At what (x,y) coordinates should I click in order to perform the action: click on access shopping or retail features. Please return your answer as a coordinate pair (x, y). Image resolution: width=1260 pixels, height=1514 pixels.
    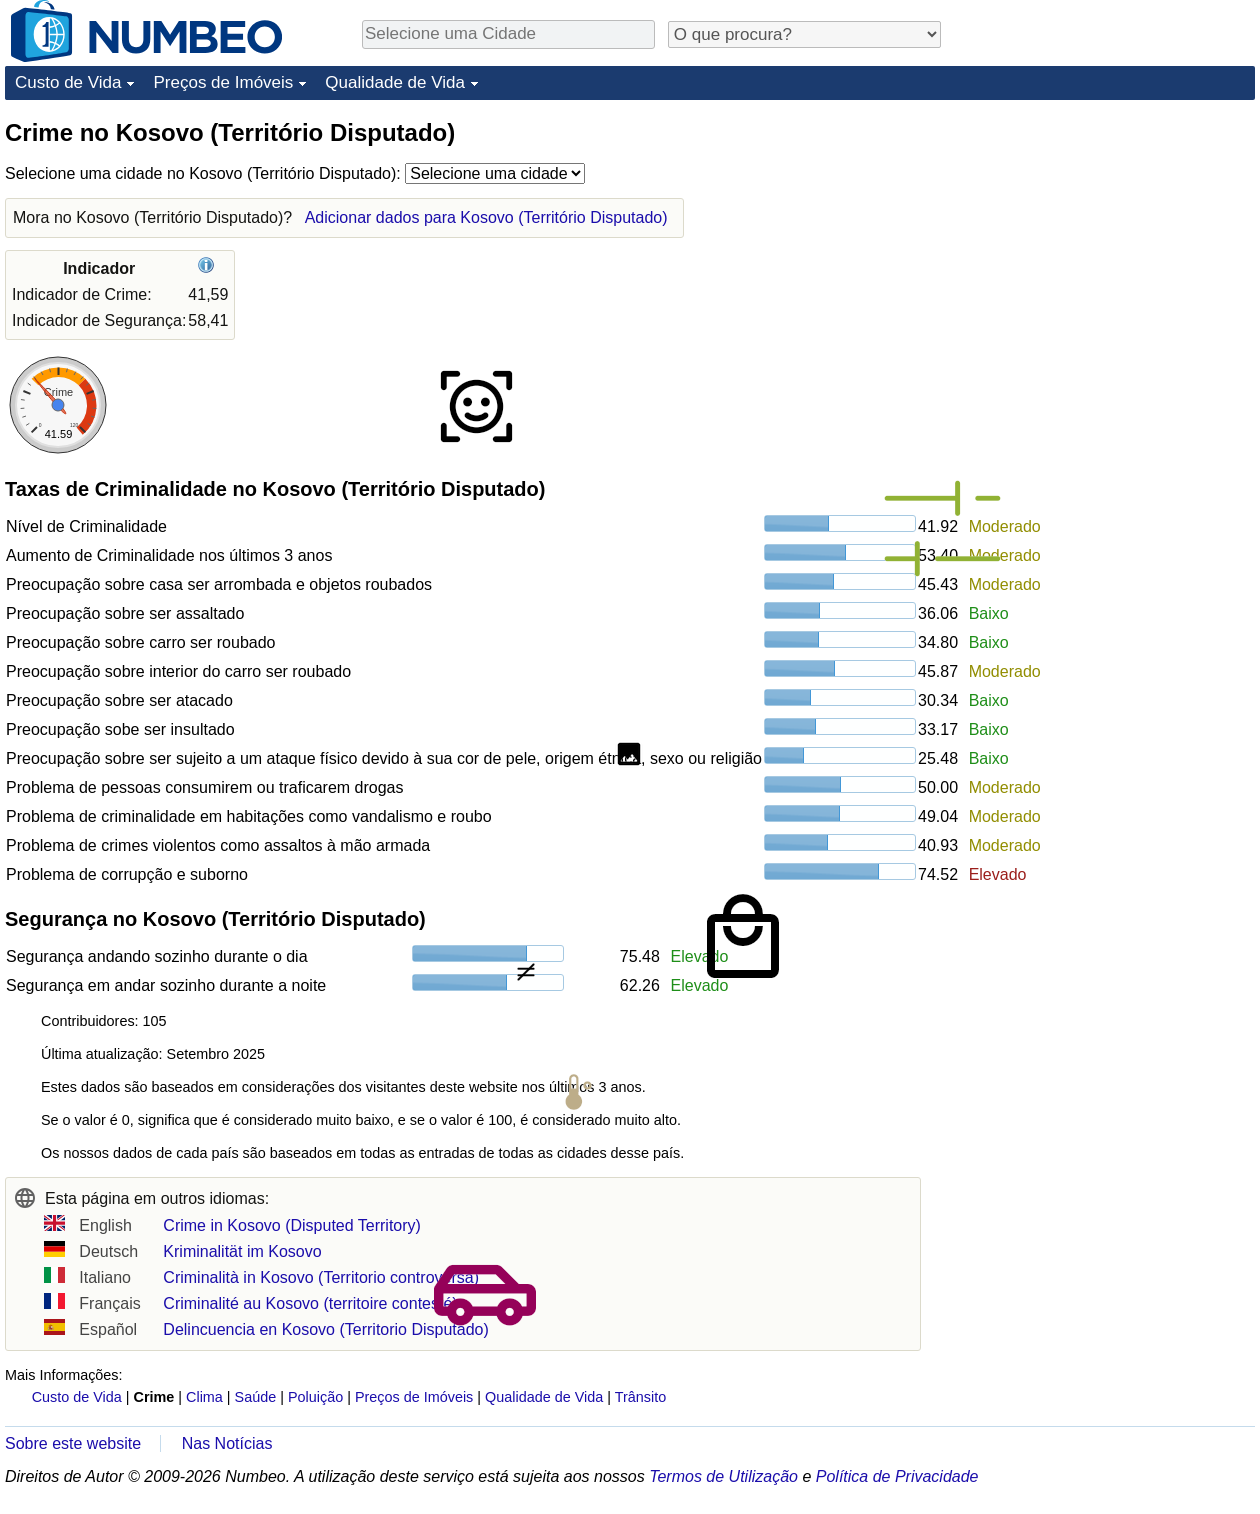
    Looking at the image, I should click on (743, 938).